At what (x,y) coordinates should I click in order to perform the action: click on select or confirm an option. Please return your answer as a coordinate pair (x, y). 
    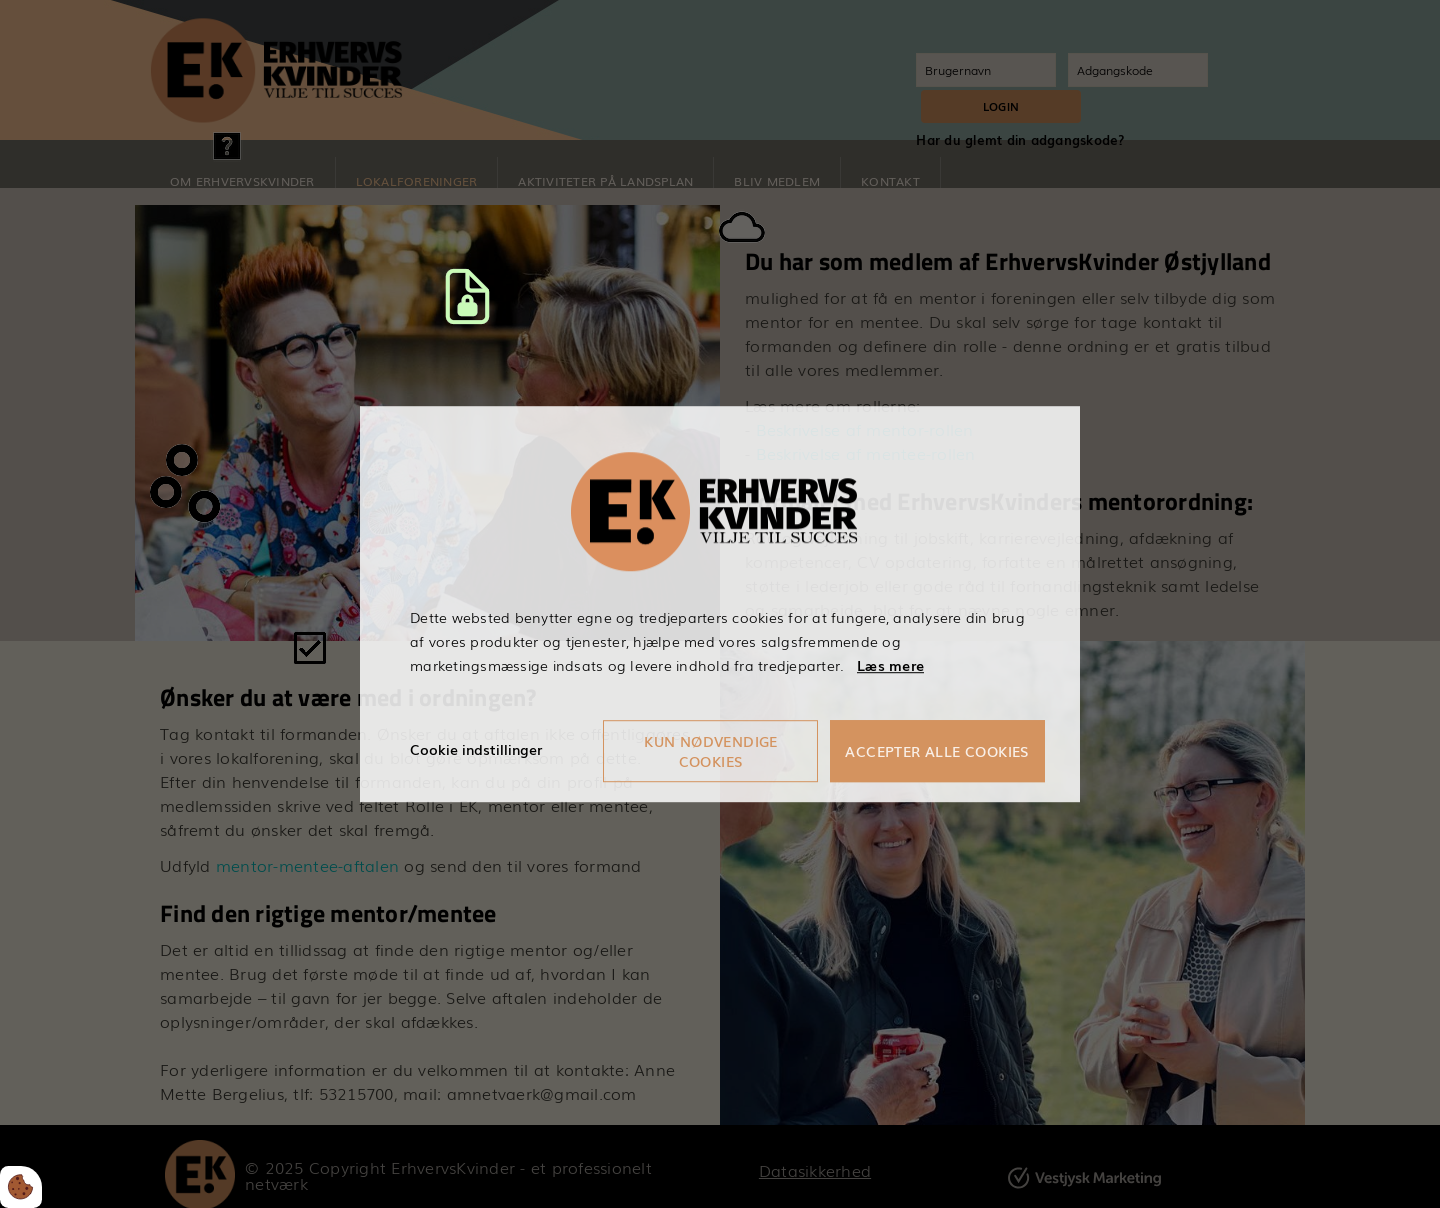
    Looking at the image, I should click on (310, 648).